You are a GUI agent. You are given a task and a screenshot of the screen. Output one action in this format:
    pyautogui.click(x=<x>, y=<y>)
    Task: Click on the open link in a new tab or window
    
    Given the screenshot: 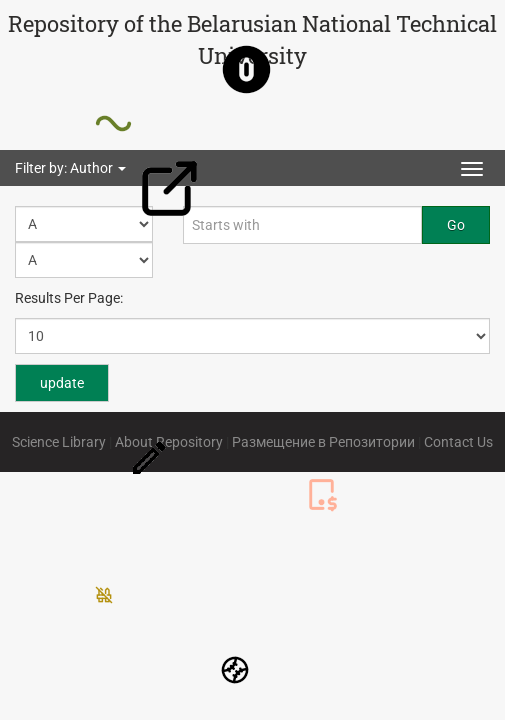 What is the action you would take?
    pyautogui.click(x=169, y=188)
    